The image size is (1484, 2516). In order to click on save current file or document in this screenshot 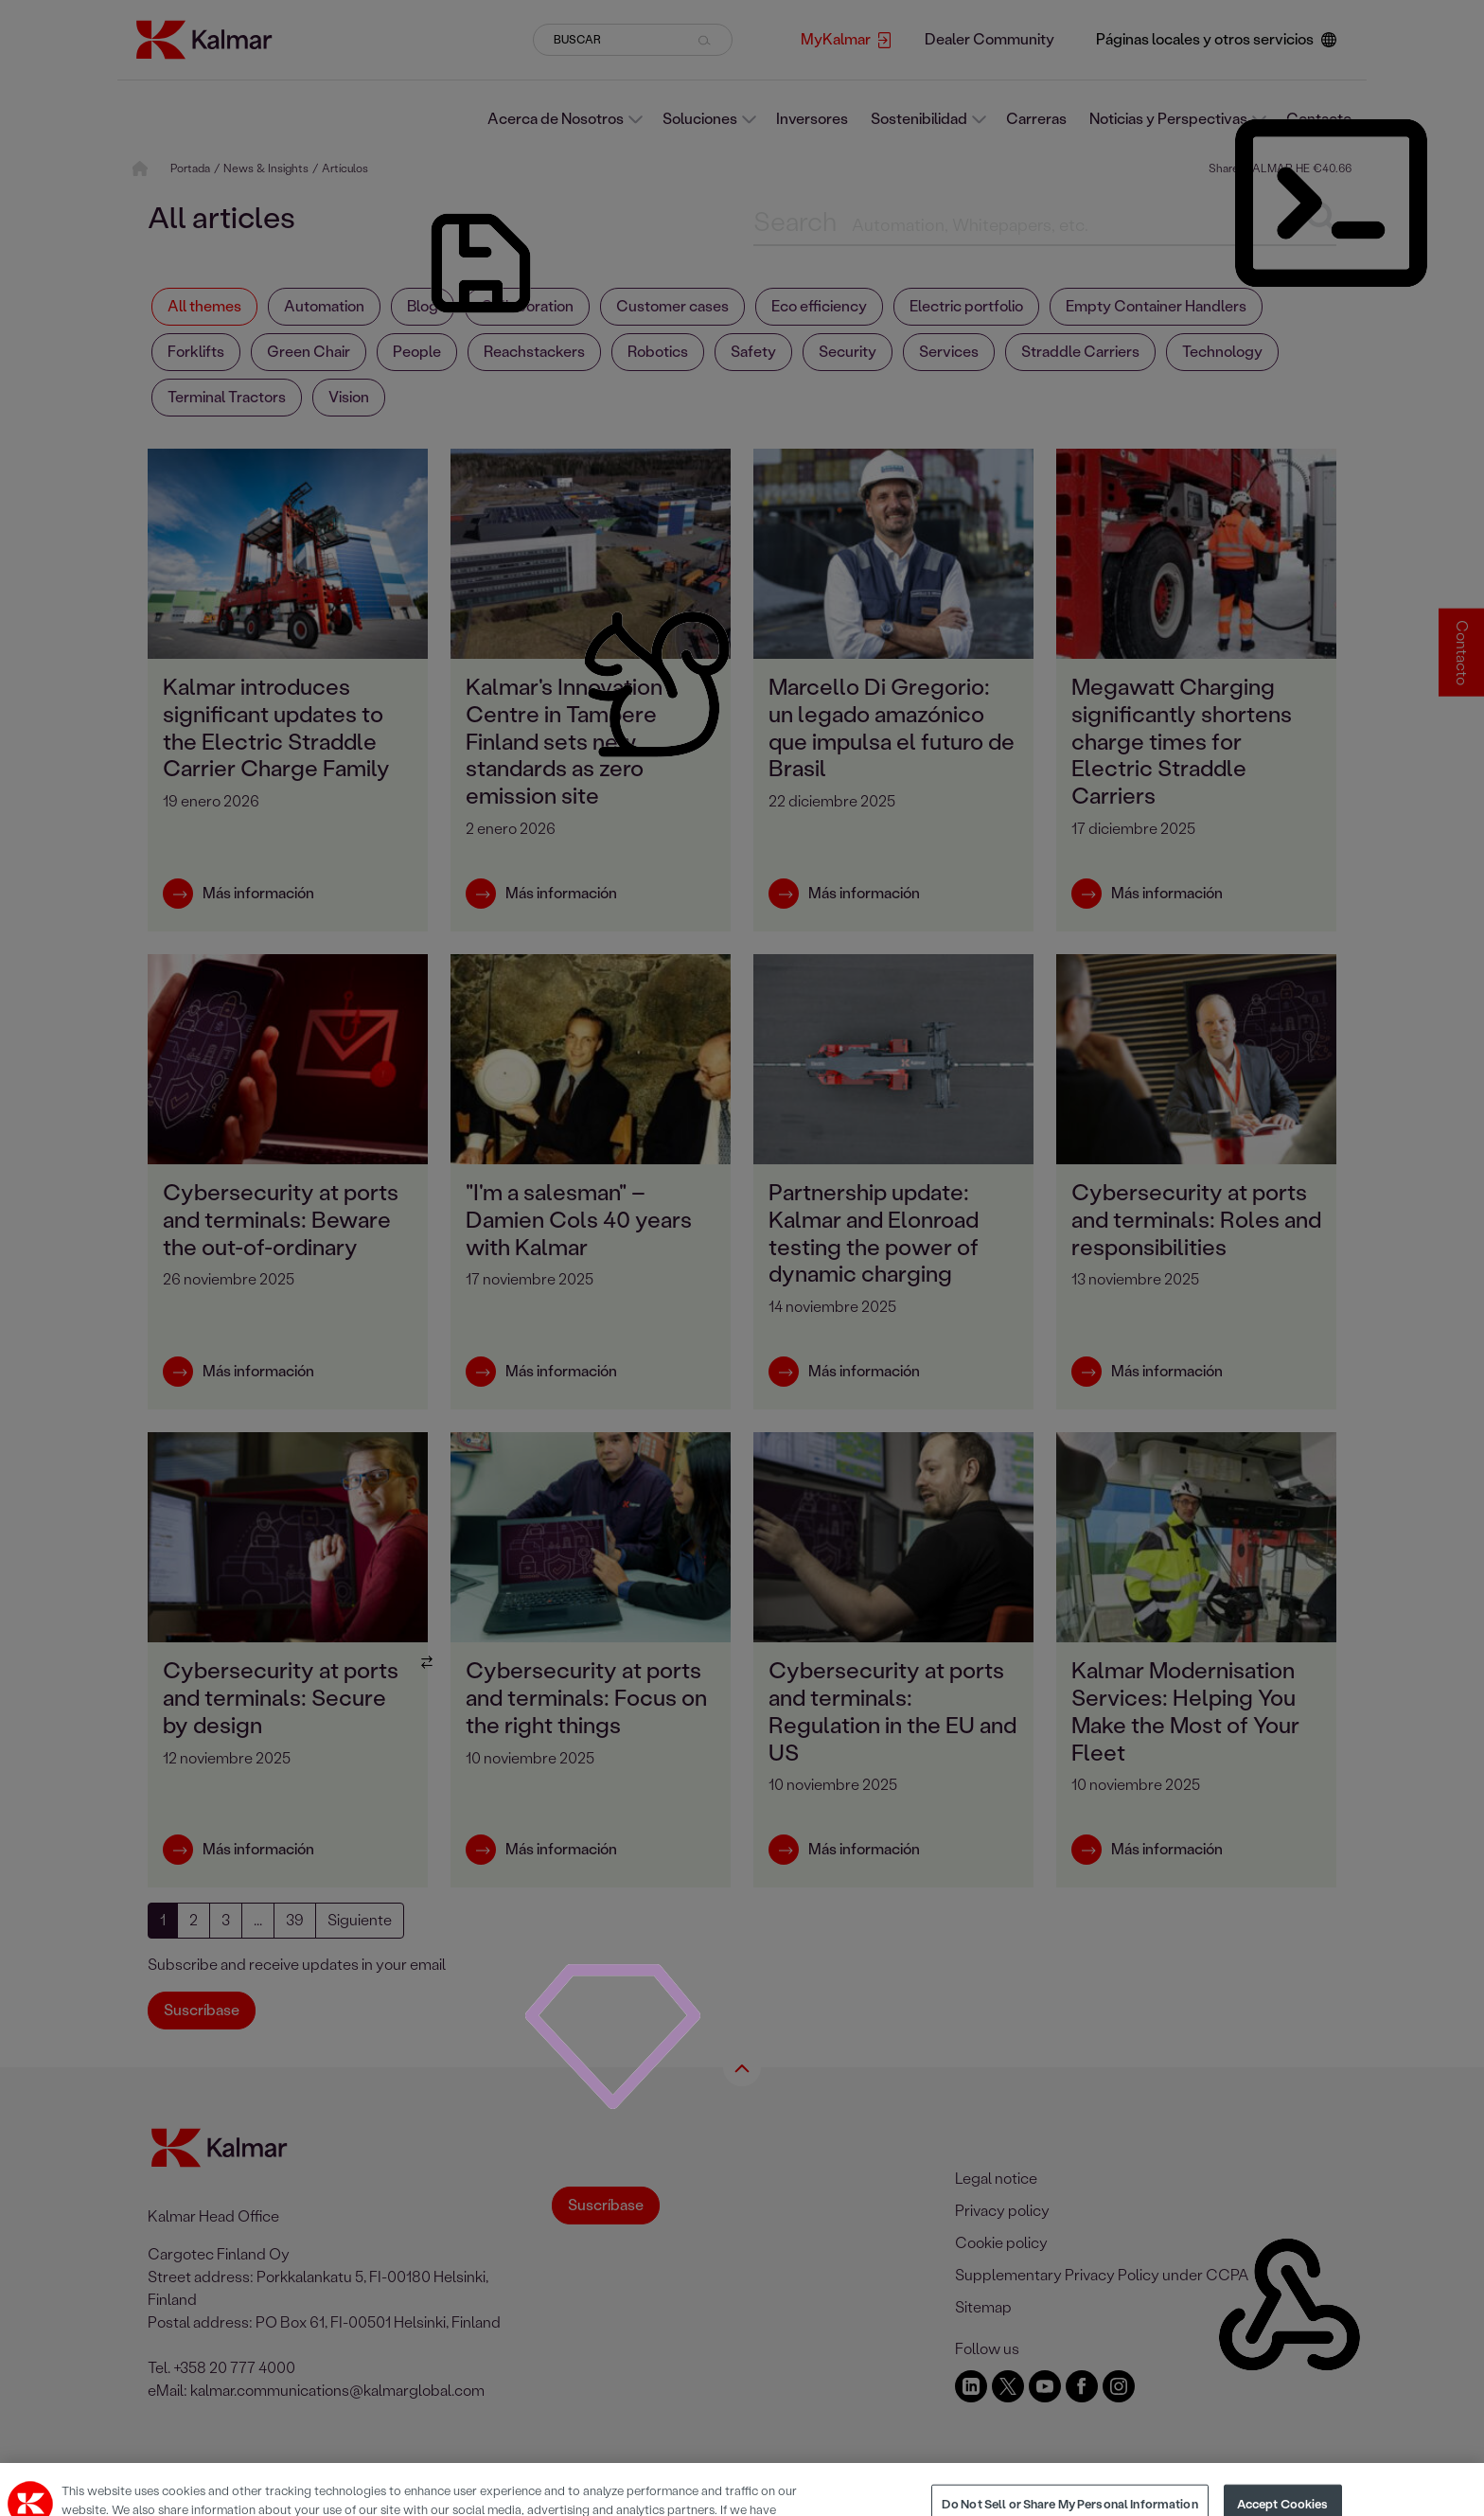, I will do `click(481, 263)`.